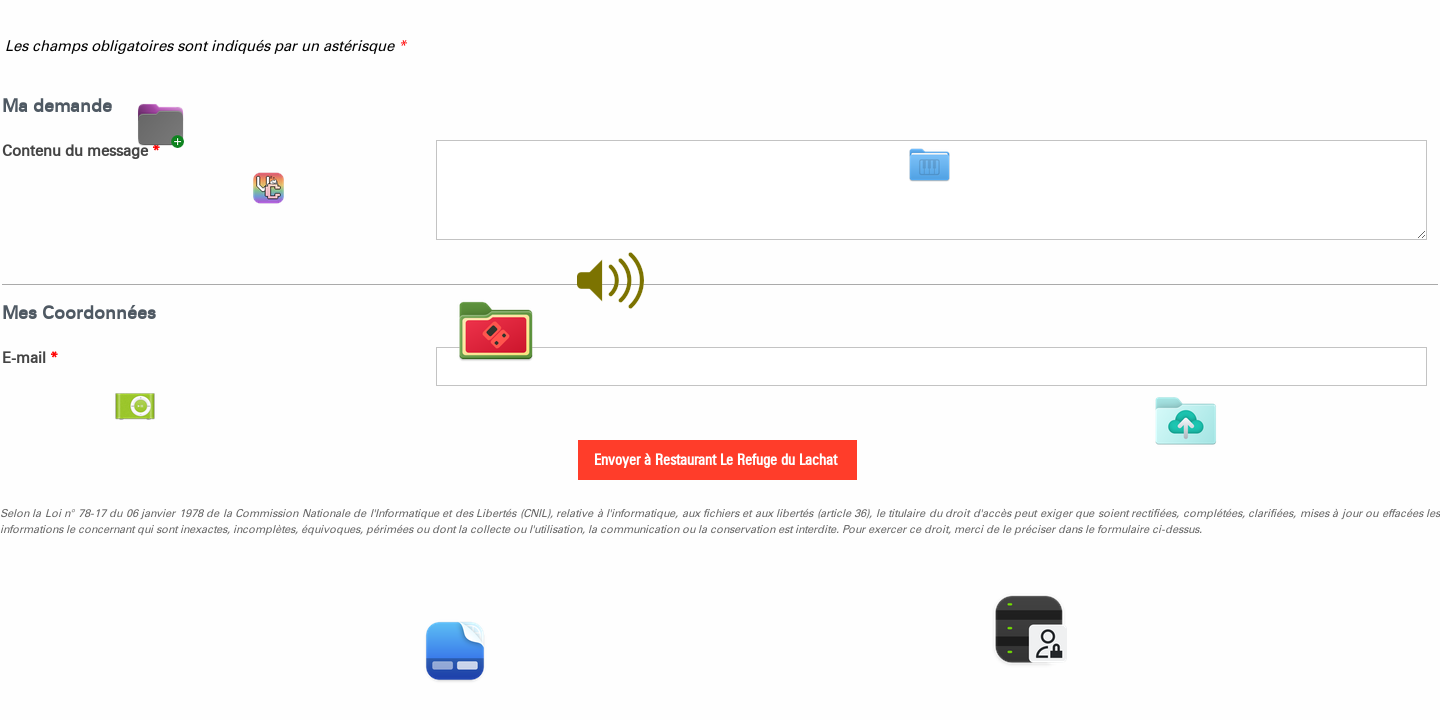 This screenshot has height=720, width=1440. I want to click on access windows update download folder, so click(1185, 422).